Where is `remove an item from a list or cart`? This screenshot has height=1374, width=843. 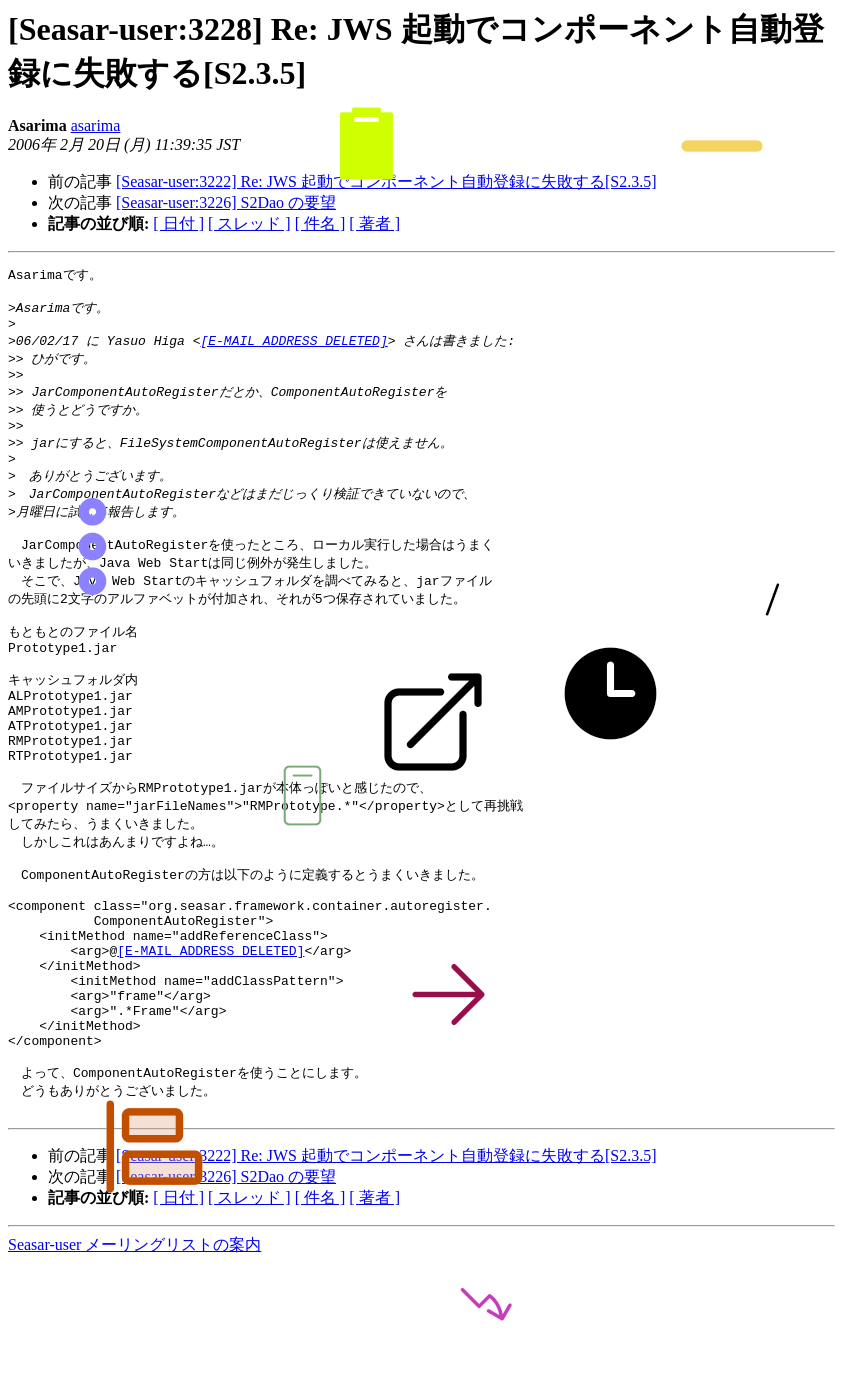
remove an item from a list or cart is located at coordinates (722, 146).